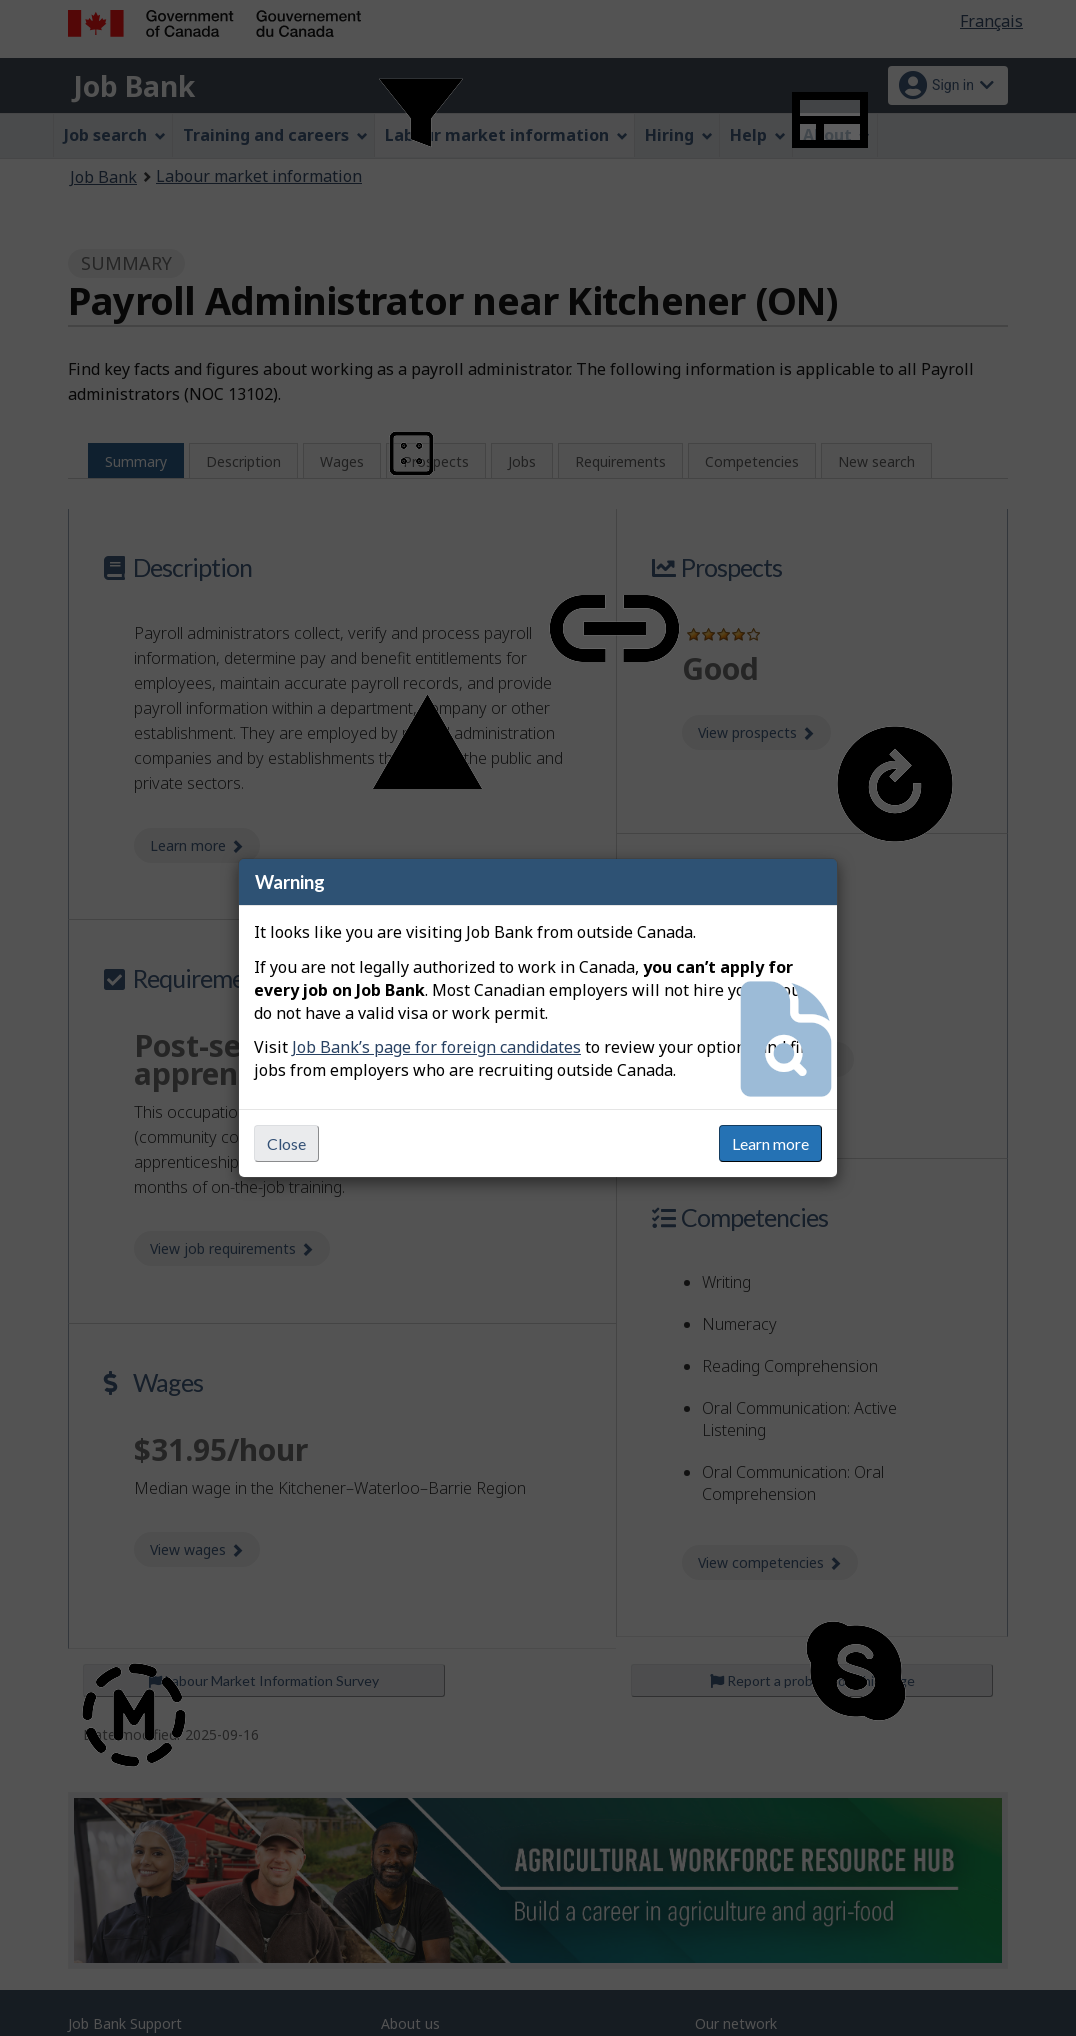 The height and width of the screenshot is (2036, 1076). Describe the element at coordinates (427, 741) in the screenshot. I see `vercel platform logo` at that location.